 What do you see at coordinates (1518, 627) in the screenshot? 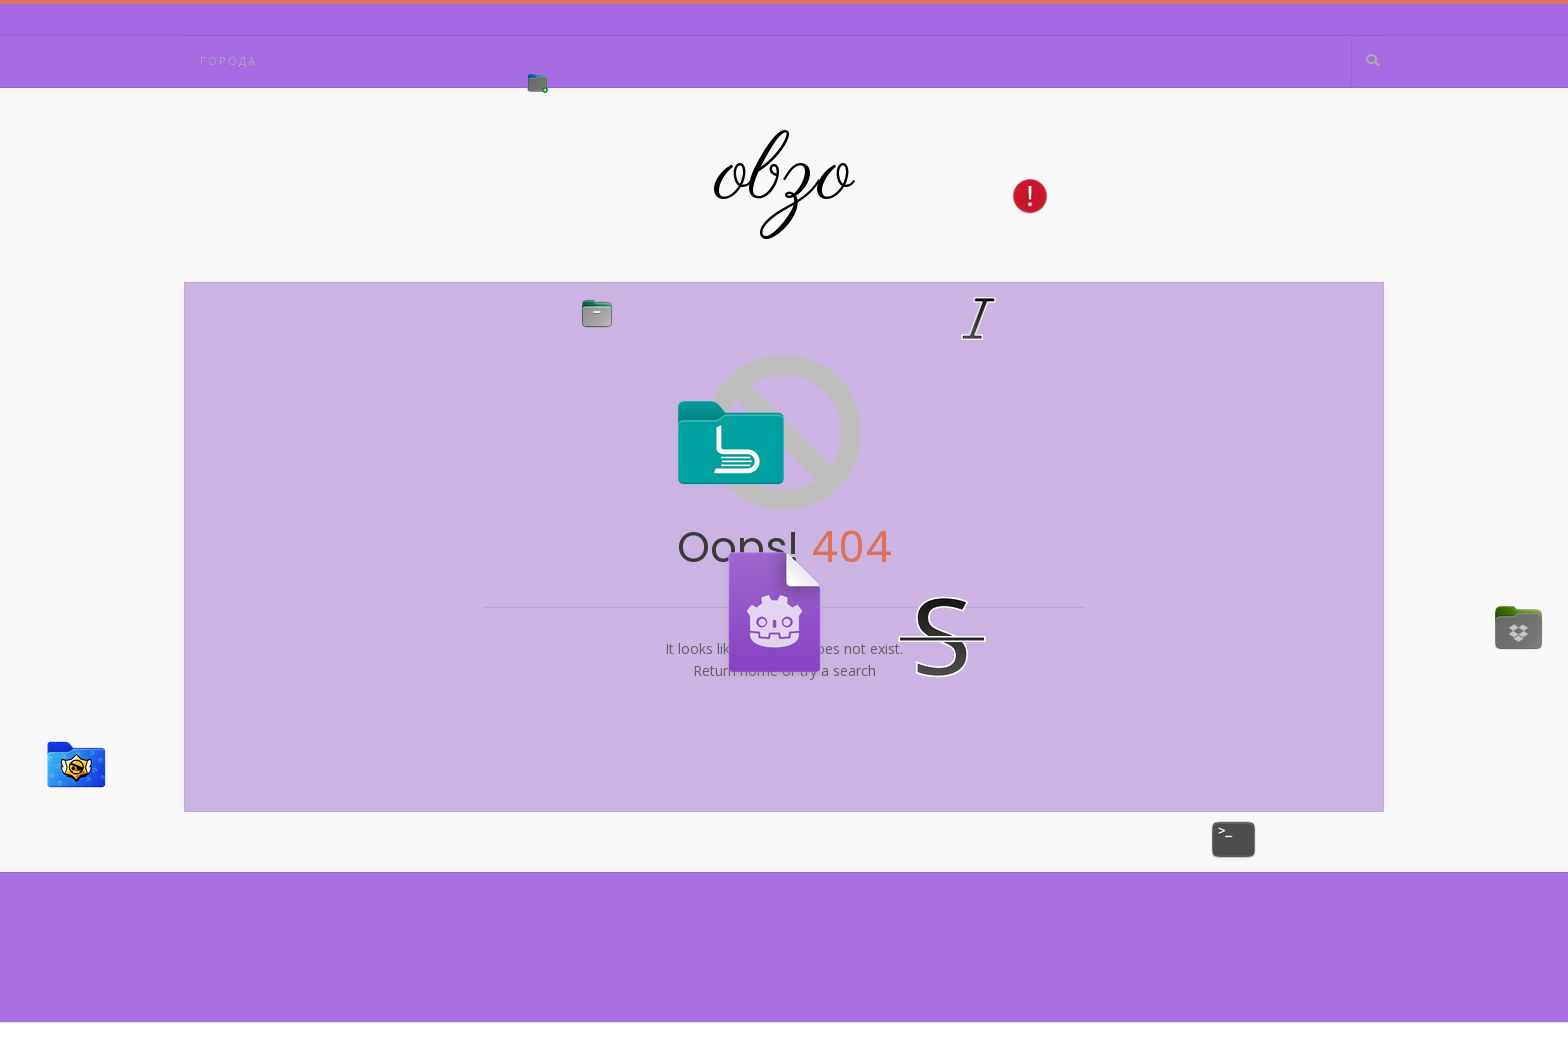
I see `open dropbox synced folder` at bounding box center [1518, 627].